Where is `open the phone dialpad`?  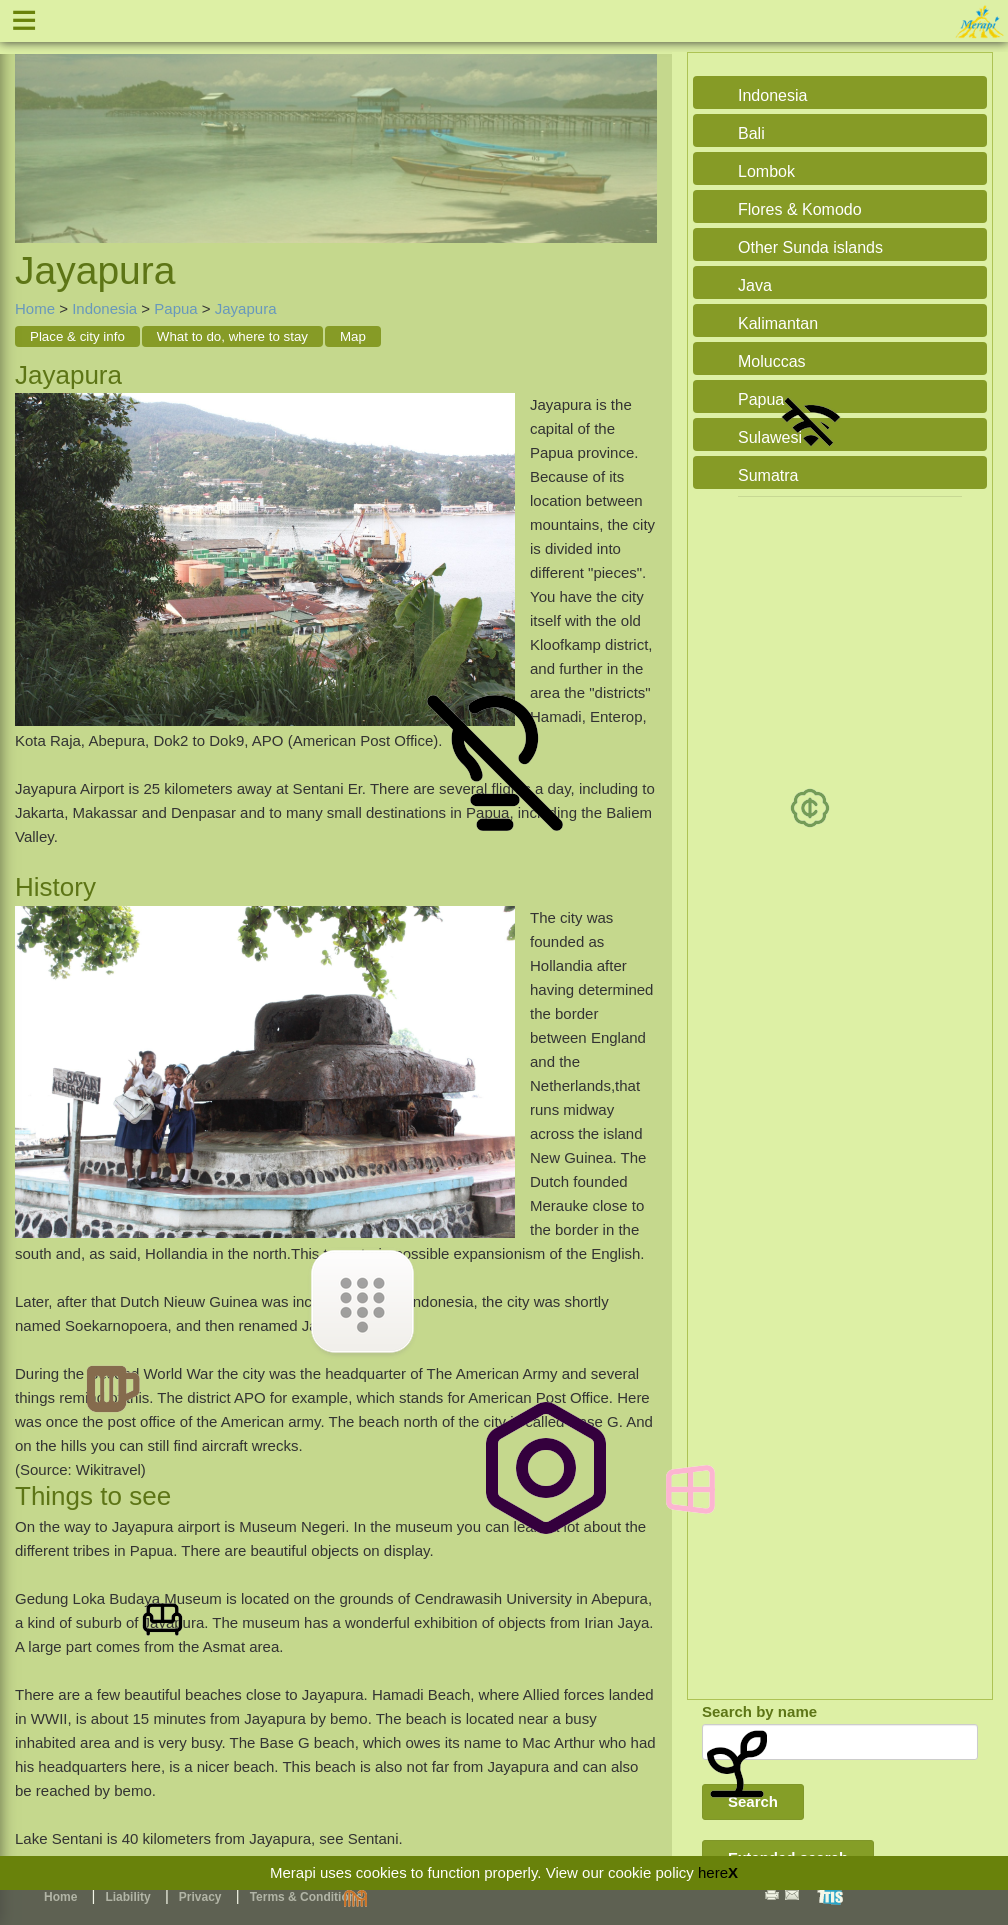 open the phone dialpad is located at coordinates (362, 1301).